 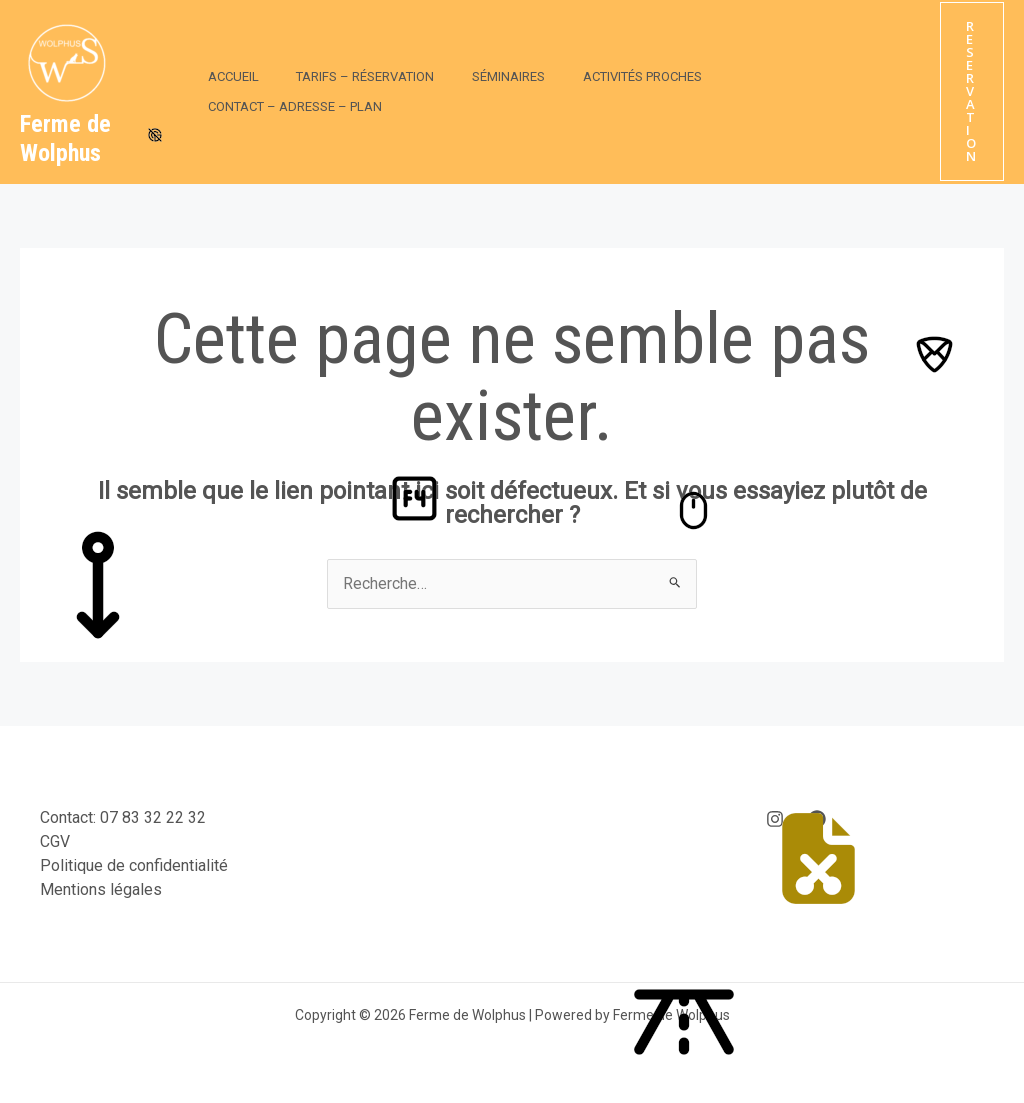 What do you see at coordinates (818, 858) in the screenshot?
I see `cut or trim a document` at bounding box center [818, 858].